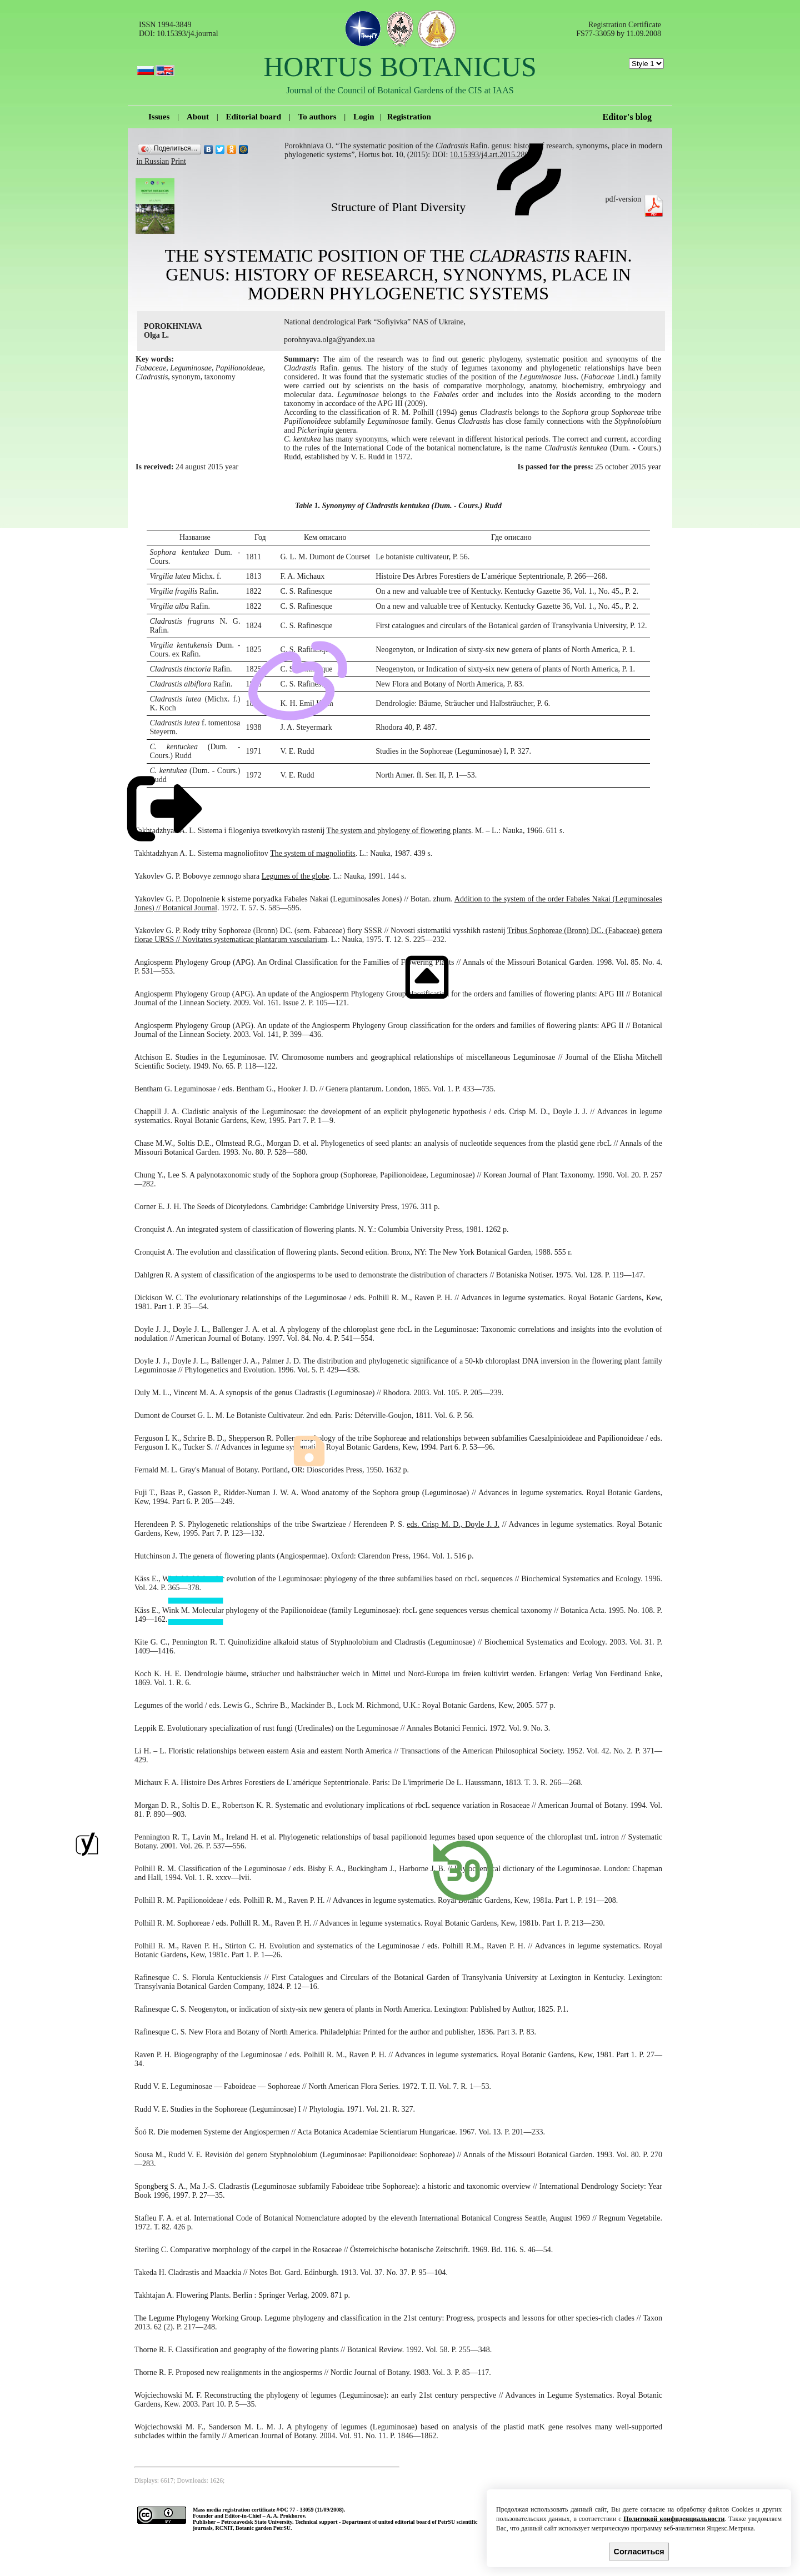  I want to click on save current file or document, so click(309, 1451).